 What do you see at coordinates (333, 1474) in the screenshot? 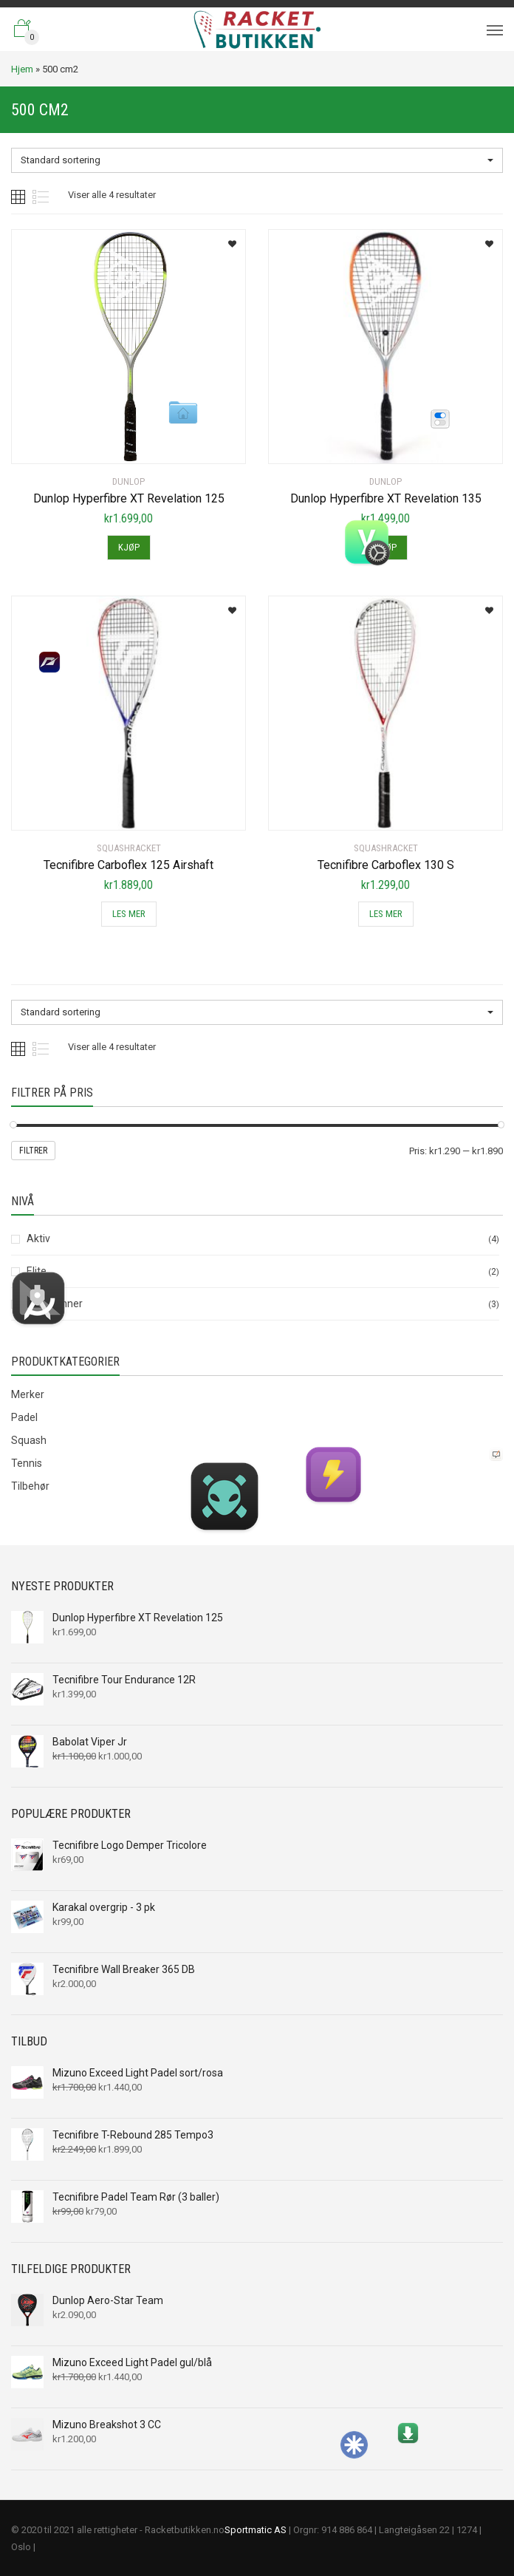
I see `open keypunch typing practice app` at bounding box center [333, 1474].